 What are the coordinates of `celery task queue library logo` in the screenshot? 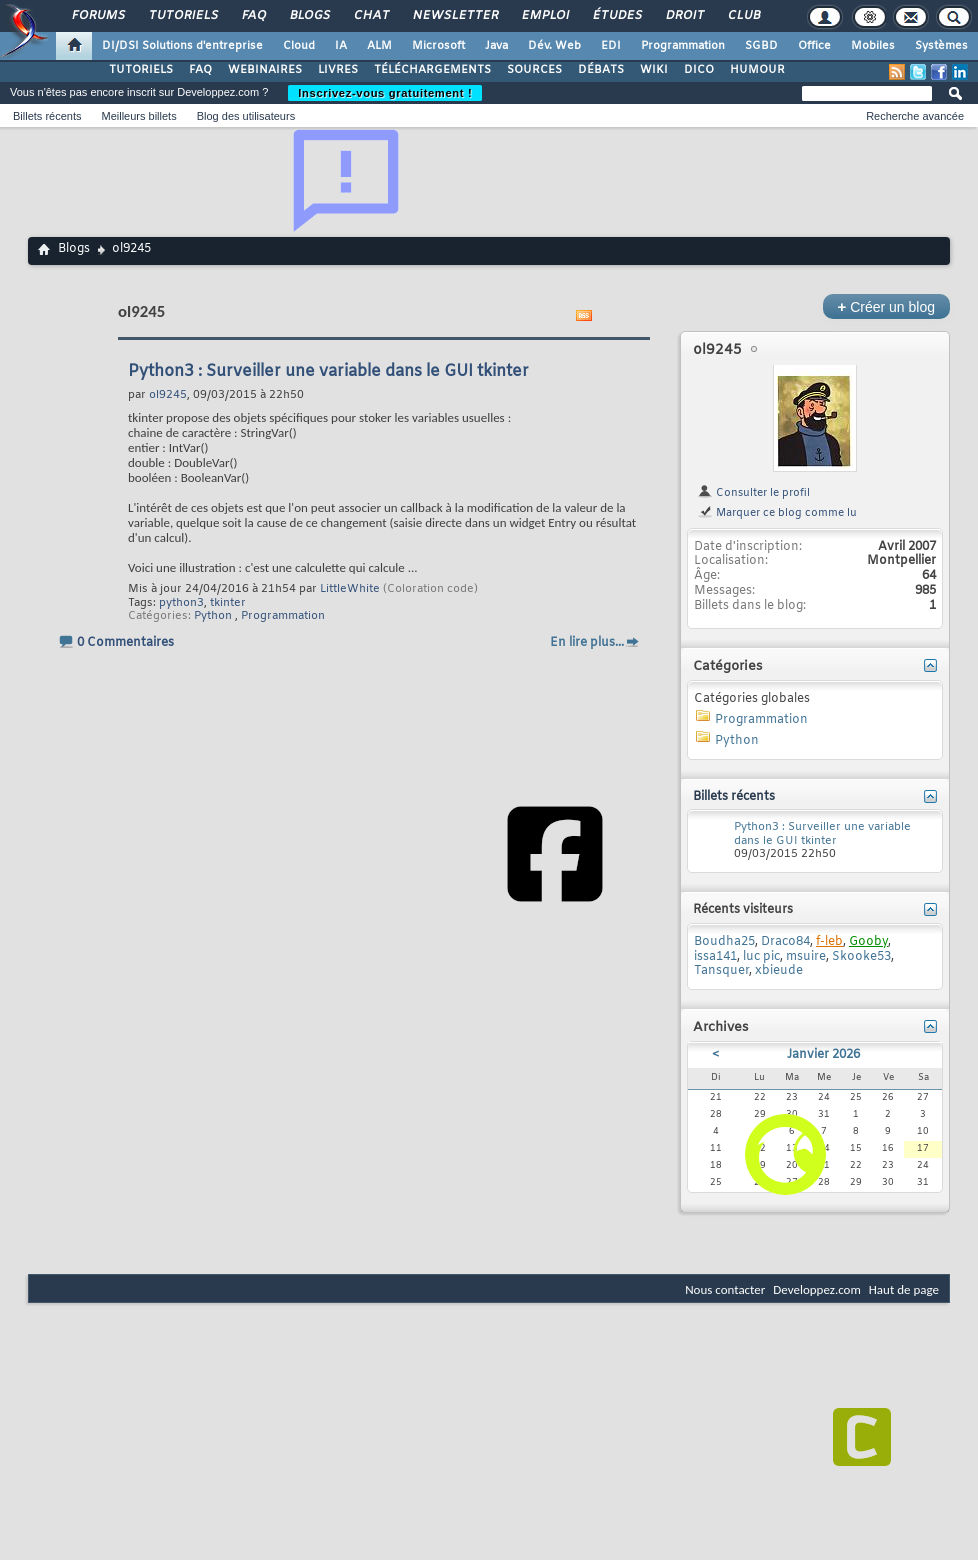 It's located at (862, 1437).